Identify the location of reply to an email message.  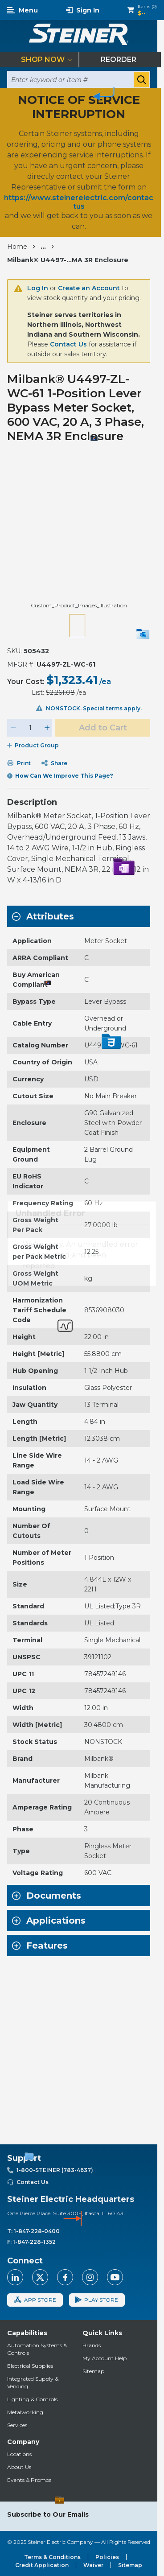
(103, 92).